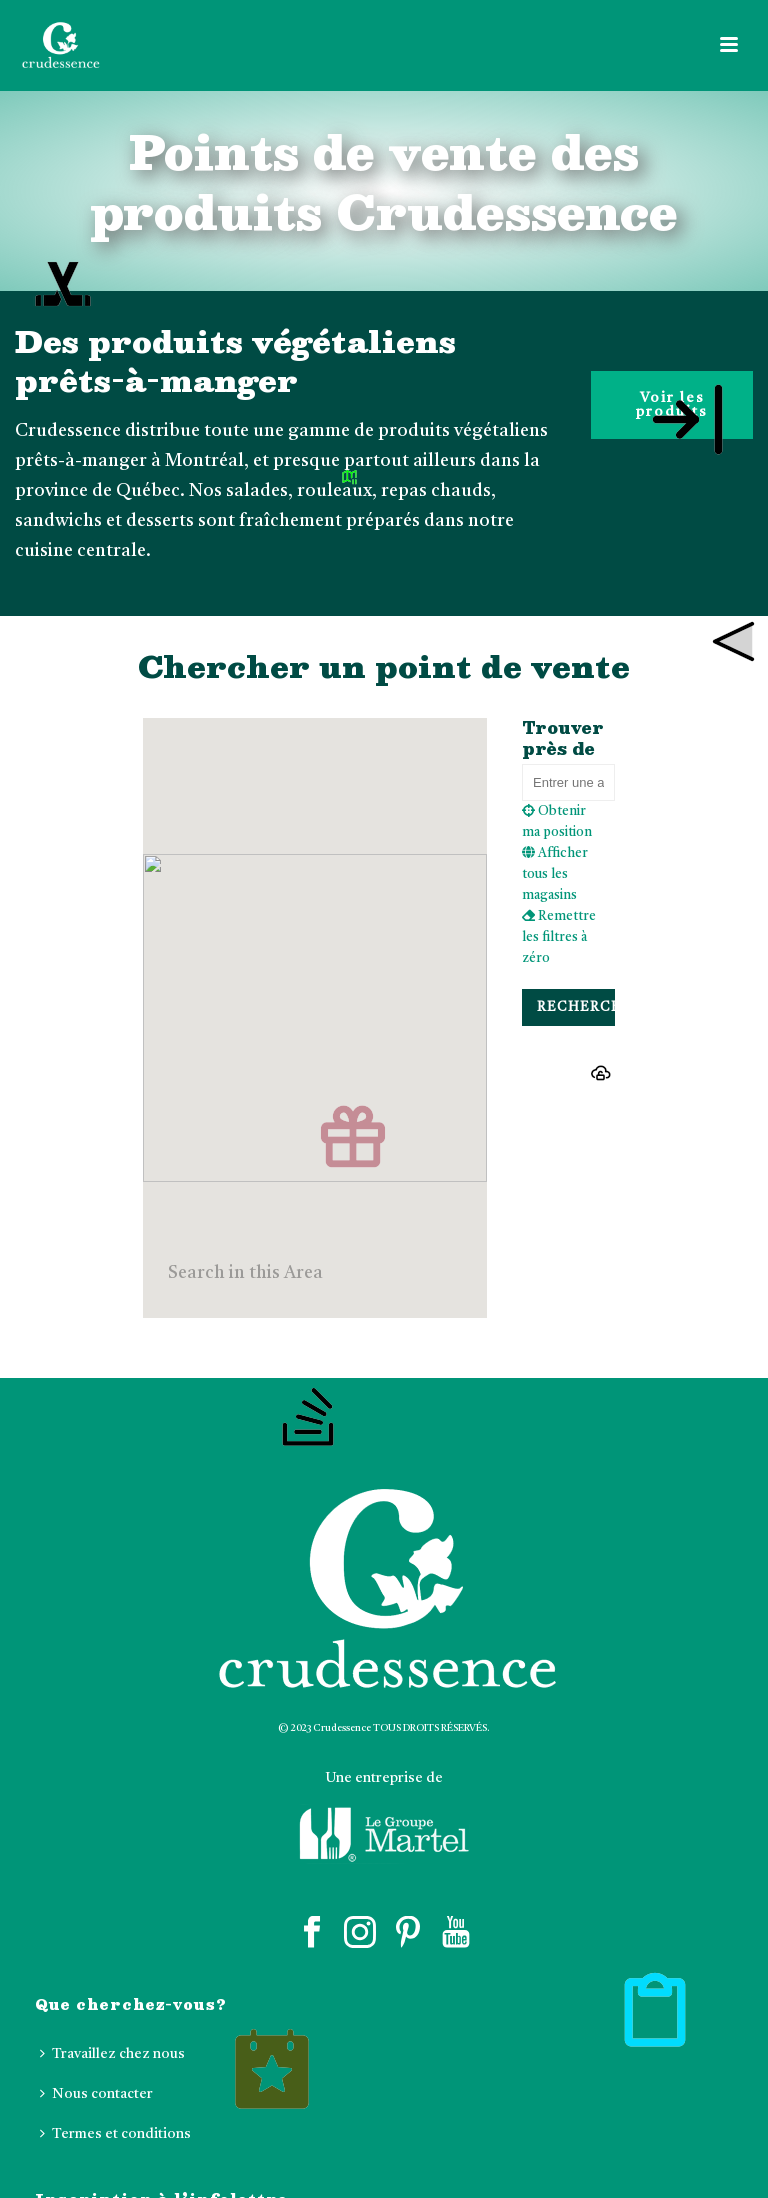 This screenshot has width=768, height=2198. I want to click on view or redeem a gift, so click(353, 1140).